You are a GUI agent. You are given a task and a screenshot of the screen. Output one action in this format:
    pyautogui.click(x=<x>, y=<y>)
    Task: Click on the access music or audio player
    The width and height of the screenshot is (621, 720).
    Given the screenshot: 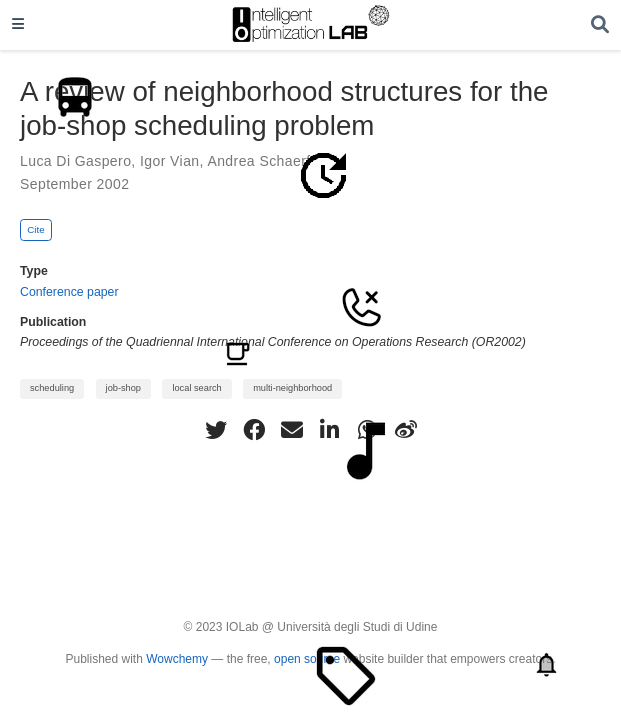 What is the action you would take?
    pyautogui.click(x=366, y=451)
    